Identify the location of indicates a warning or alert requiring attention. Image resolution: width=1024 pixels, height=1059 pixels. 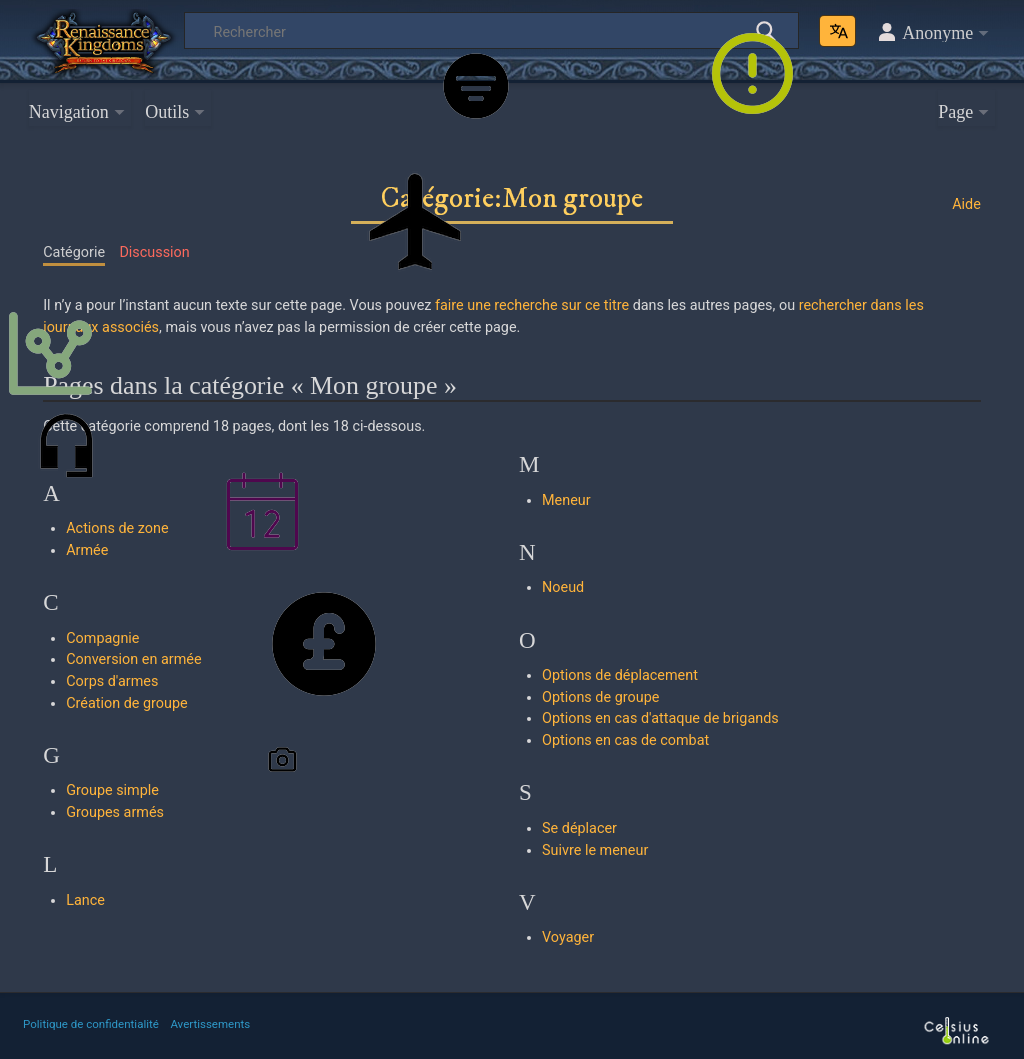
(752, 73).